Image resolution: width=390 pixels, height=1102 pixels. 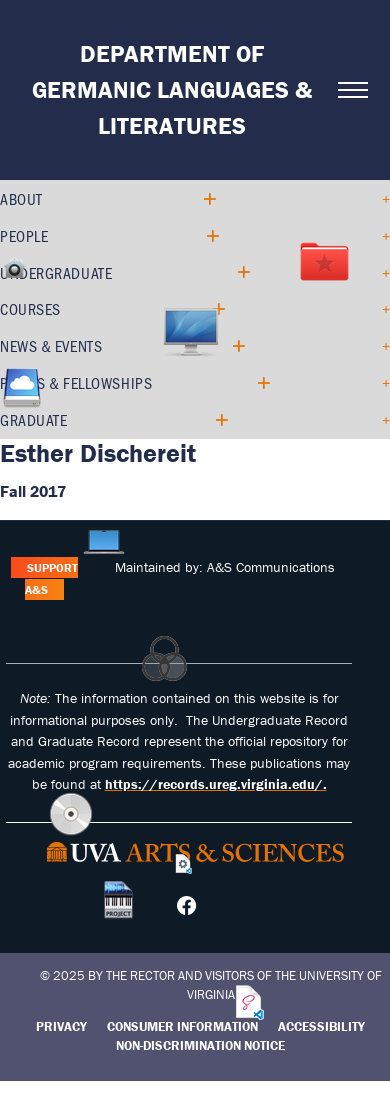 I want to click on access FileVault disk encryption settings, so click(x=14, y=267).